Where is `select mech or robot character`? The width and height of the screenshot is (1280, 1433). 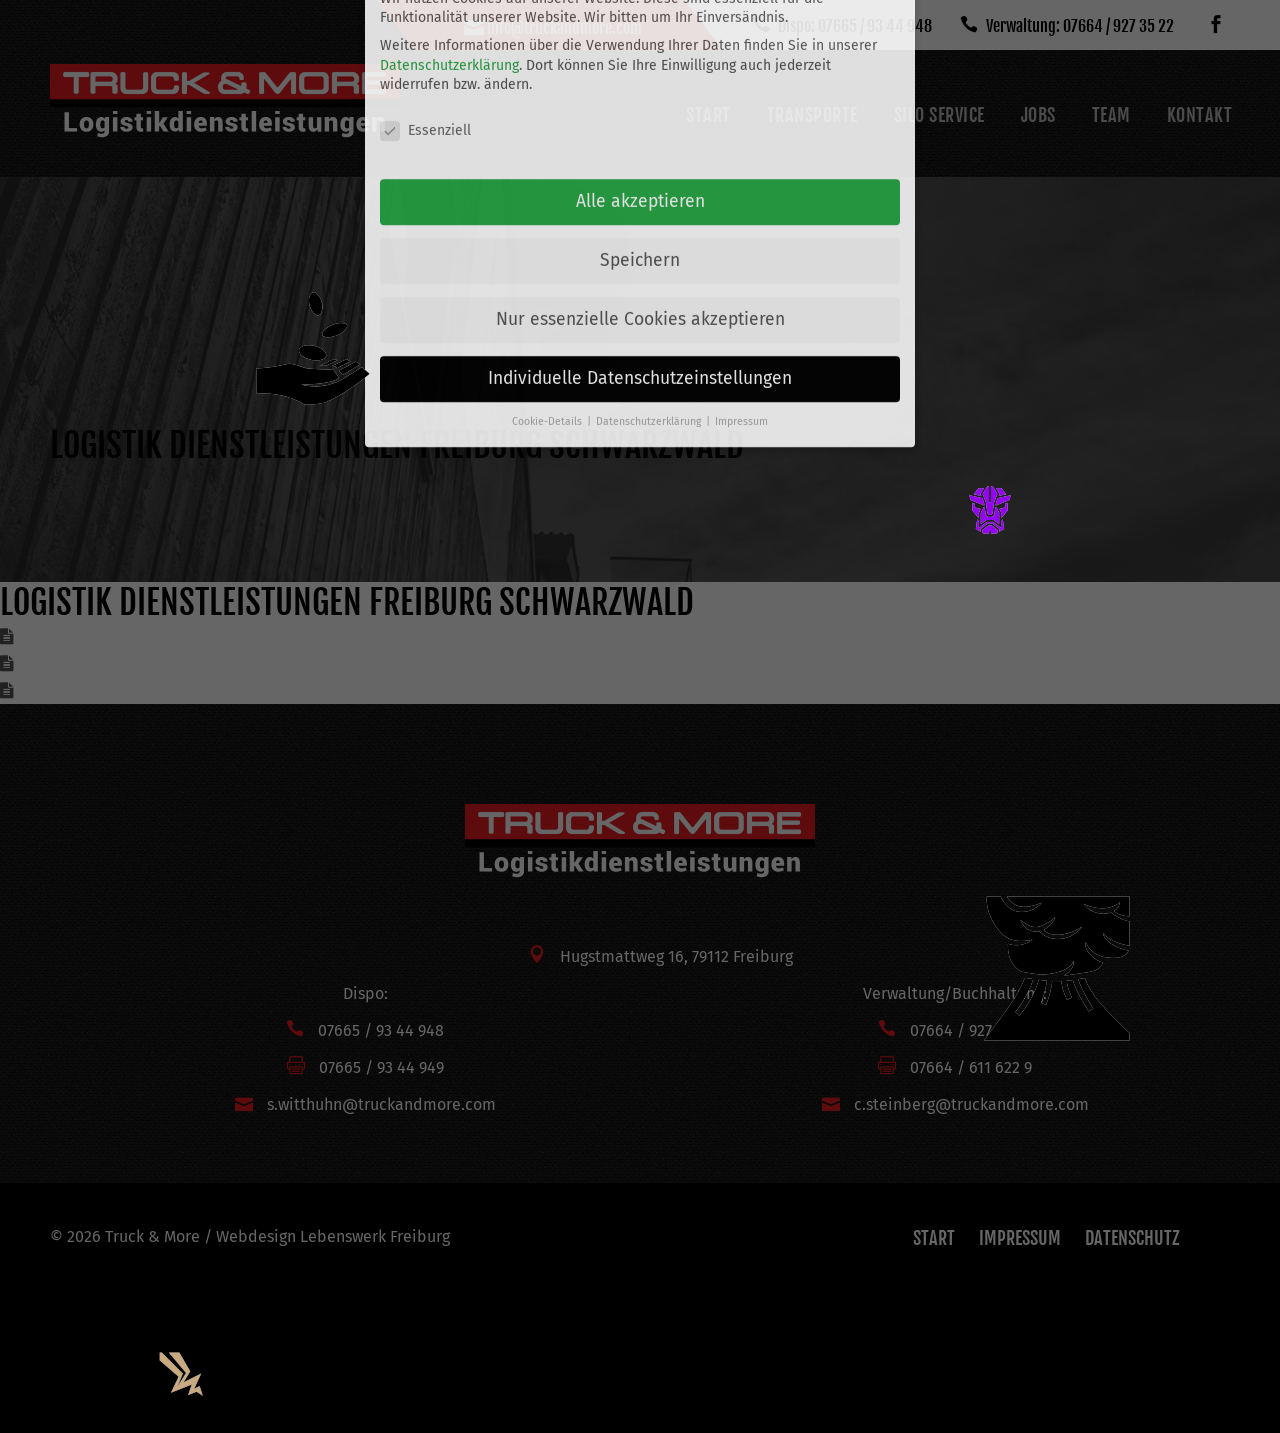
select mech or robot character is located at coordinates (990, 510).